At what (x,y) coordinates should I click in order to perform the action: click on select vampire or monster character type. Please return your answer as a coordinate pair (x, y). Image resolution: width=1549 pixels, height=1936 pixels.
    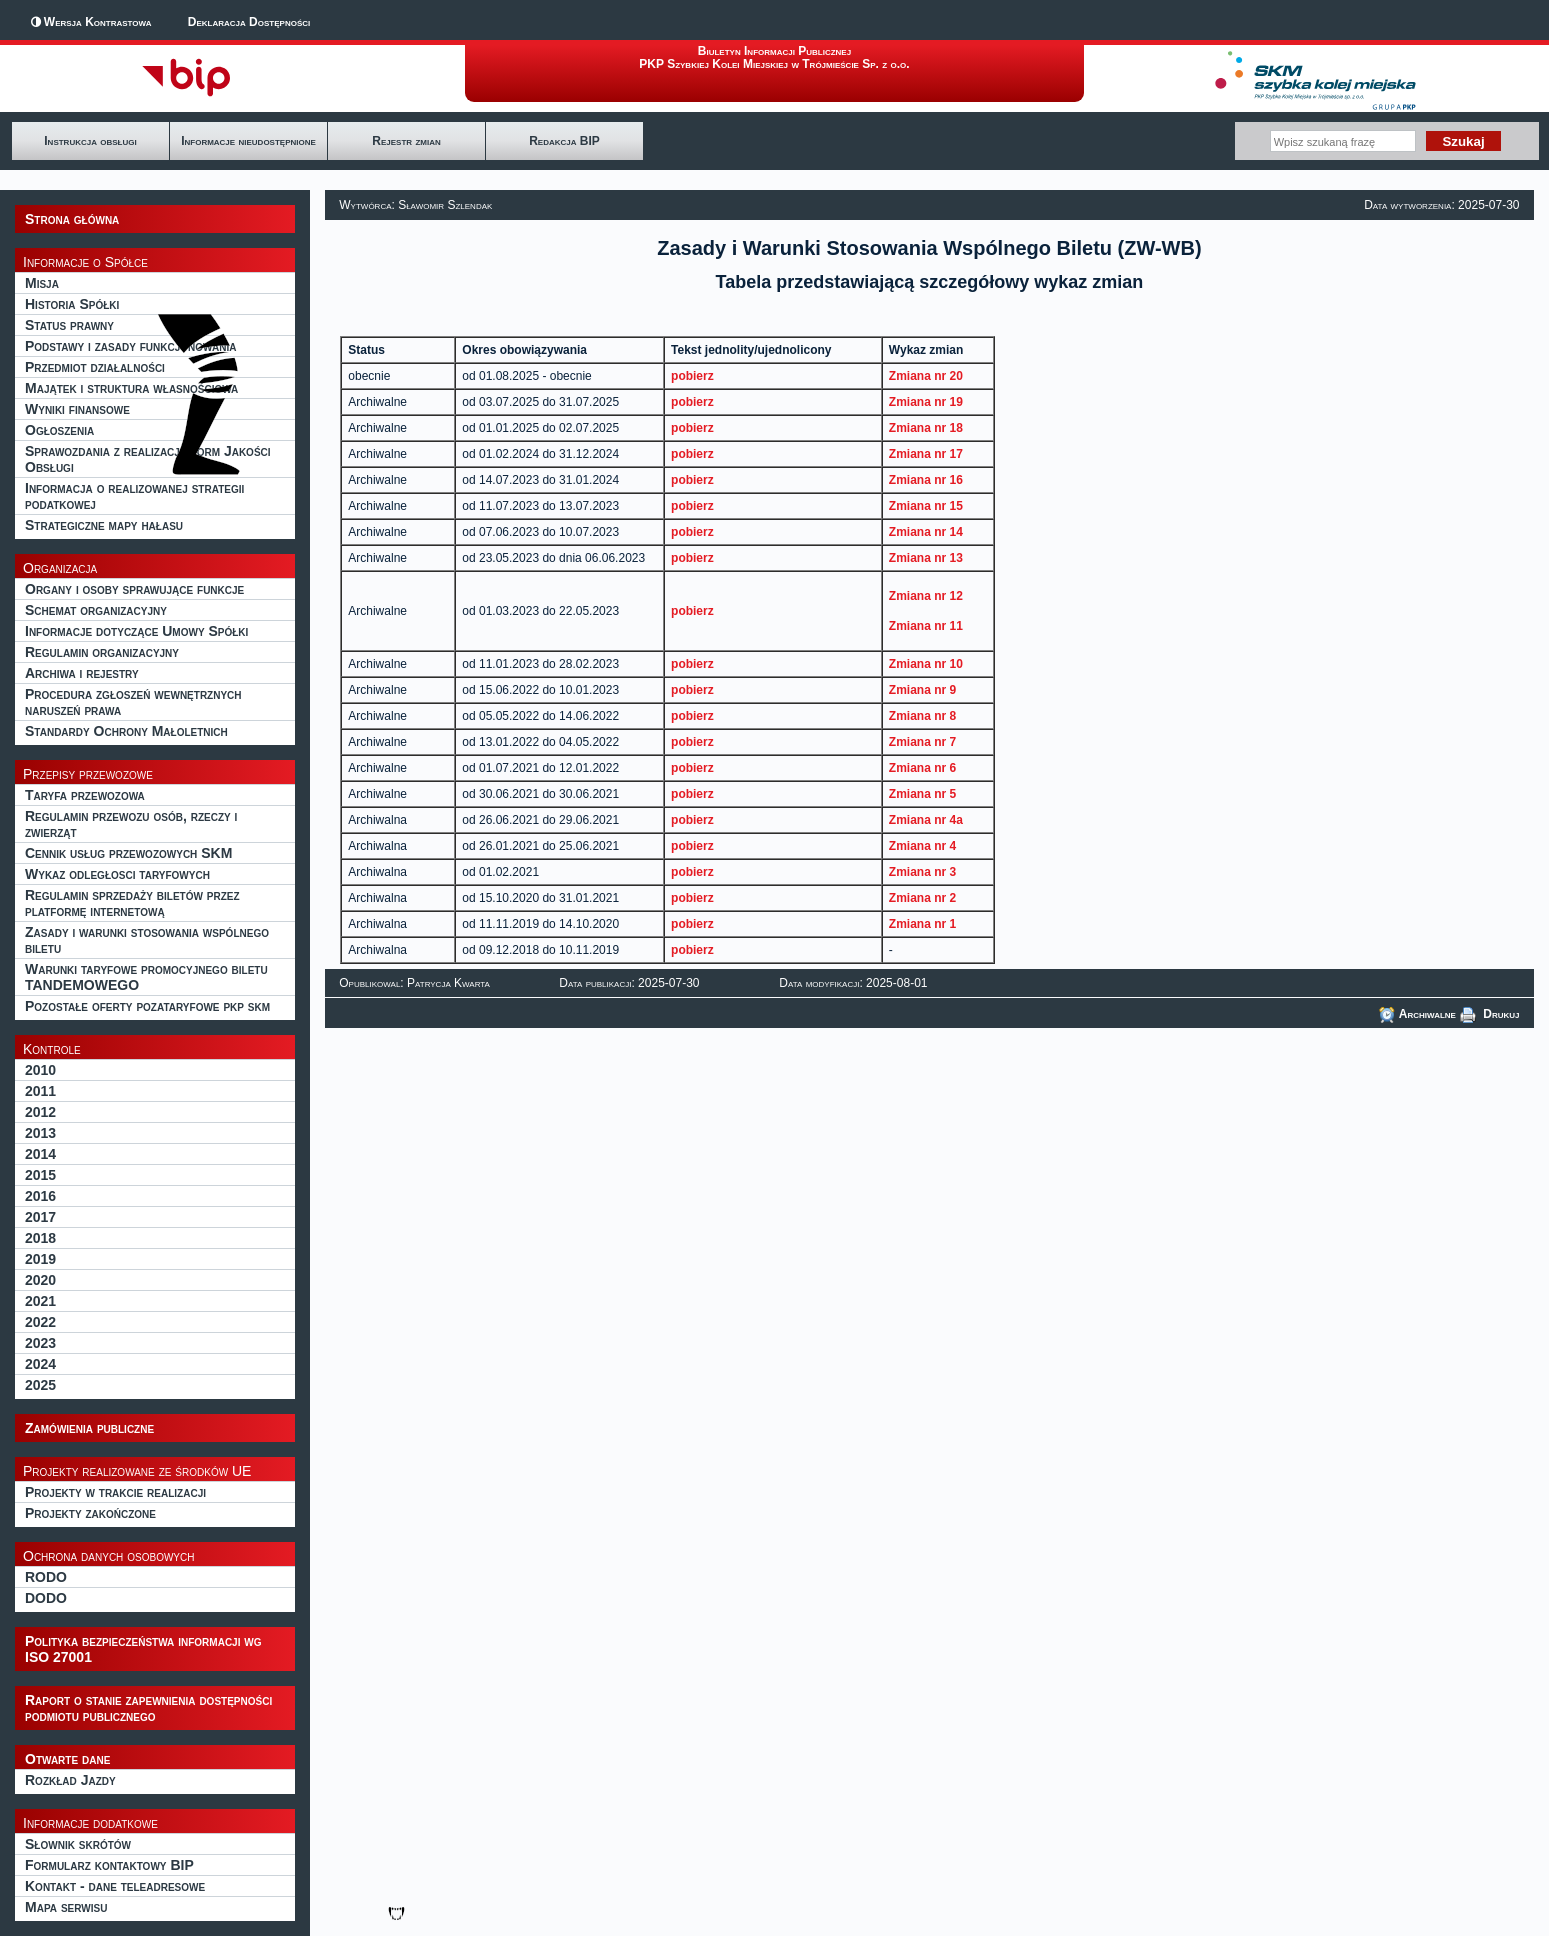
    Looking at the image, I should click on (396, 1913).